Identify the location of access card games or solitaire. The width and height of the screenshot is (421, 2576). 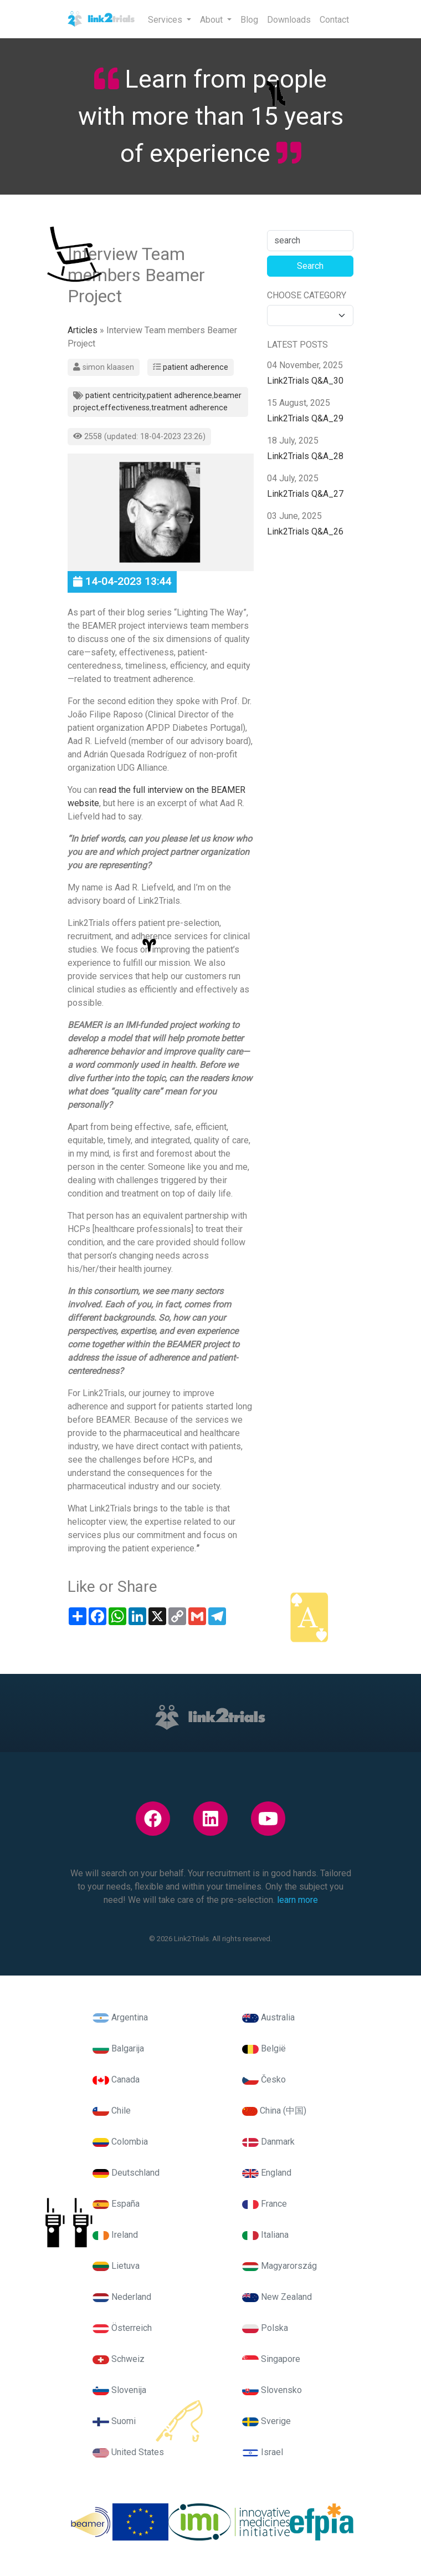
(309, 1617).